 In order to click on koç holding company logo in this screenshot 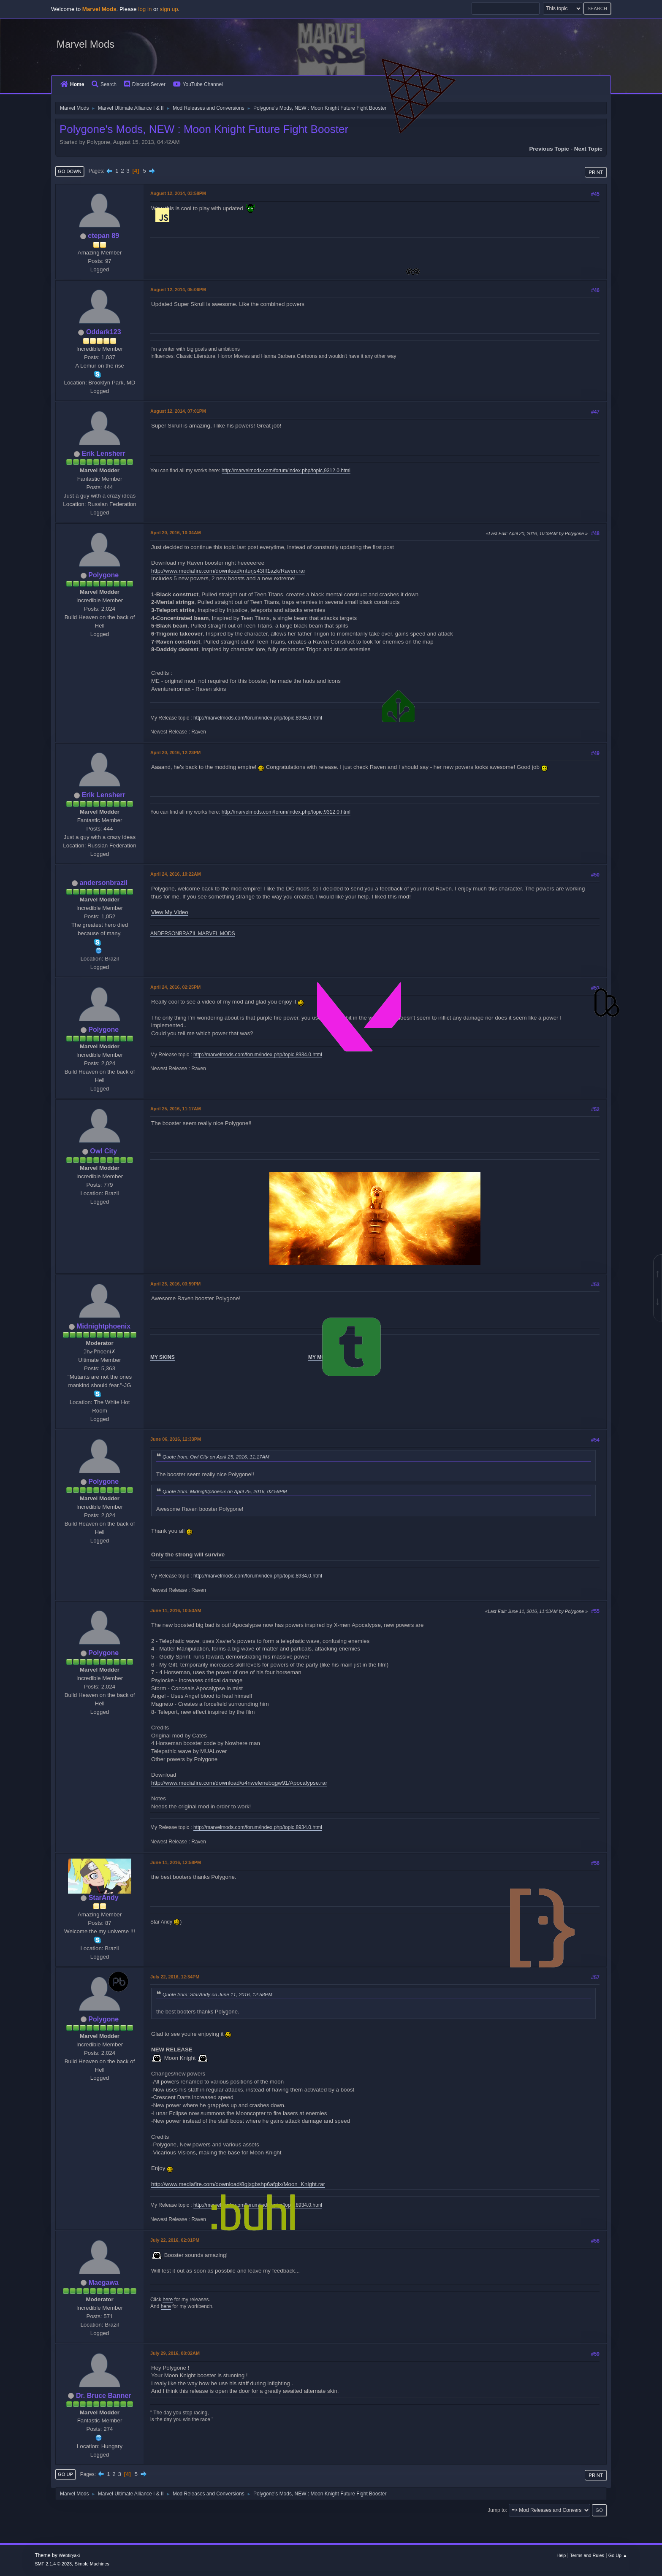, I will do `click(413, 272)`.